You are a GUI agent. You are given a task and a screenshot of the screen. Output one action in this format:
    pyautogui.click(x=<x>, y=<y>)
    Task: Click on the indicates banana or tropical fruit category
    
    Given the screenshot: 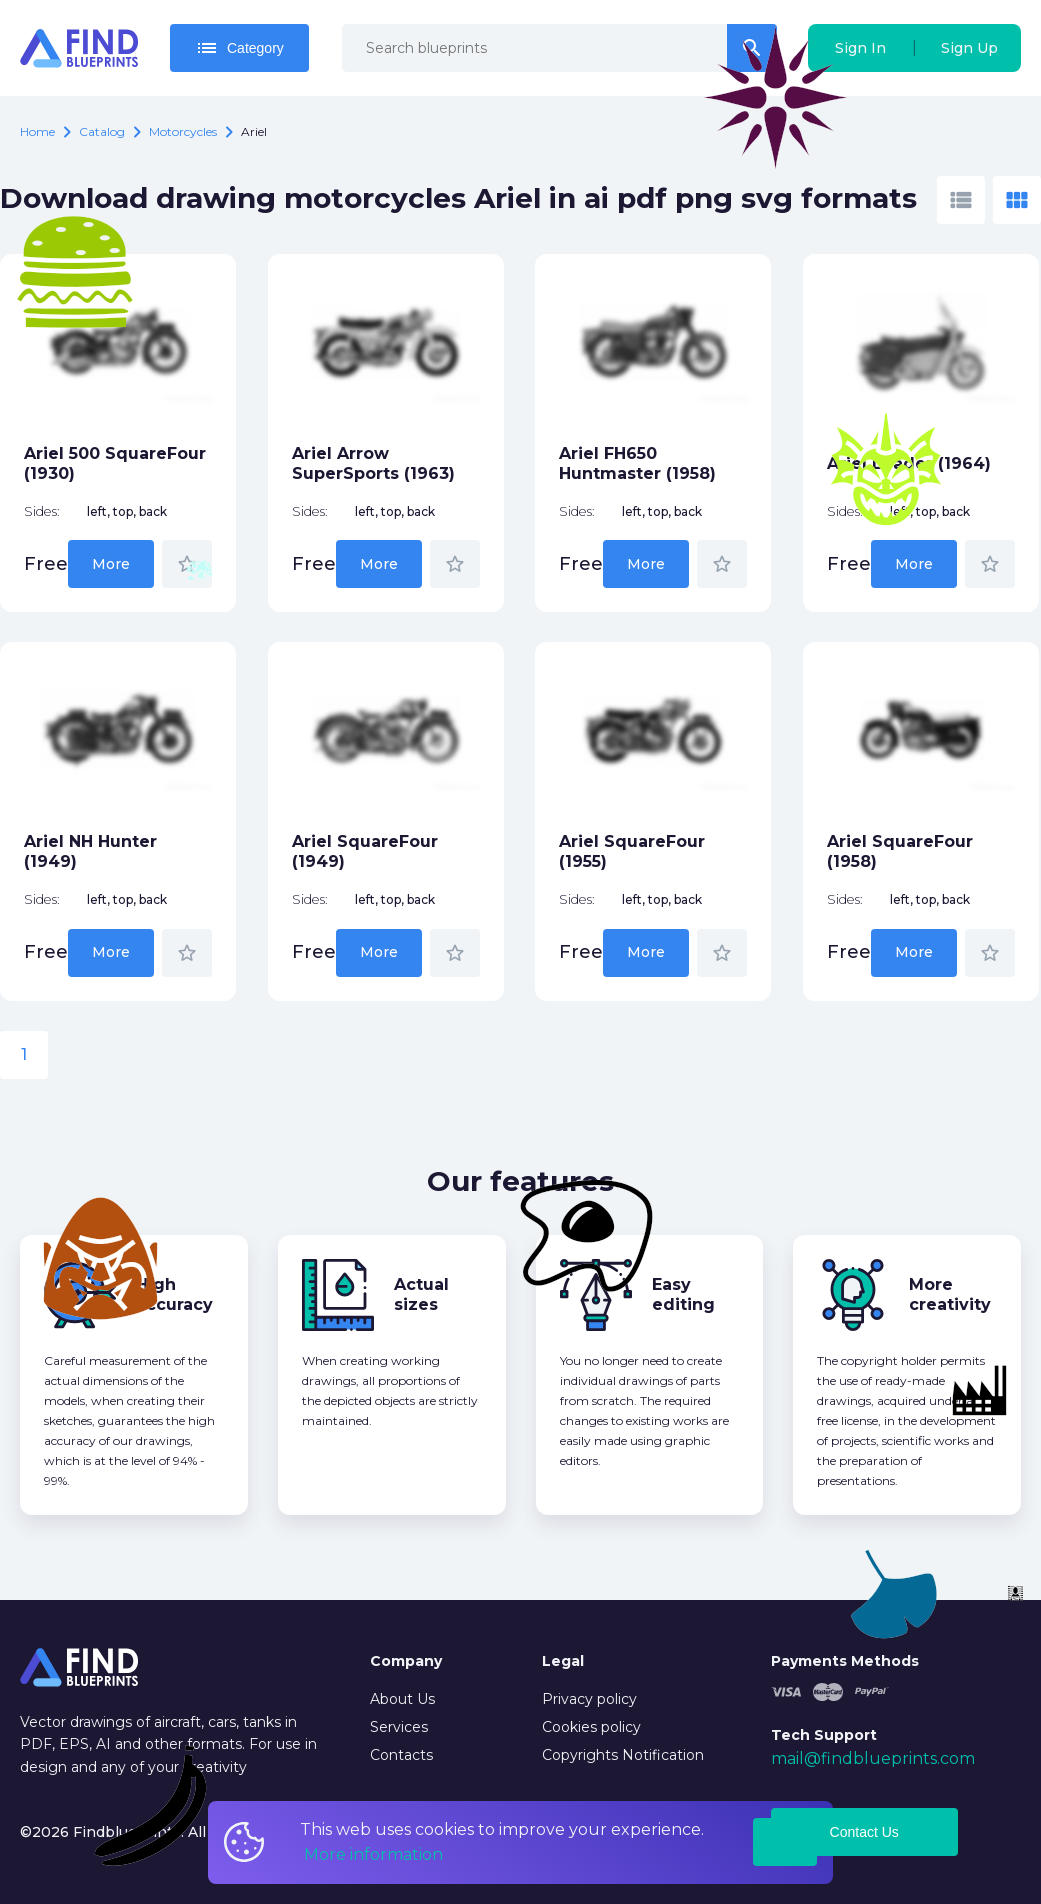 What is the action you would take?
    pyautogui.click(x=150, y=1804)
    